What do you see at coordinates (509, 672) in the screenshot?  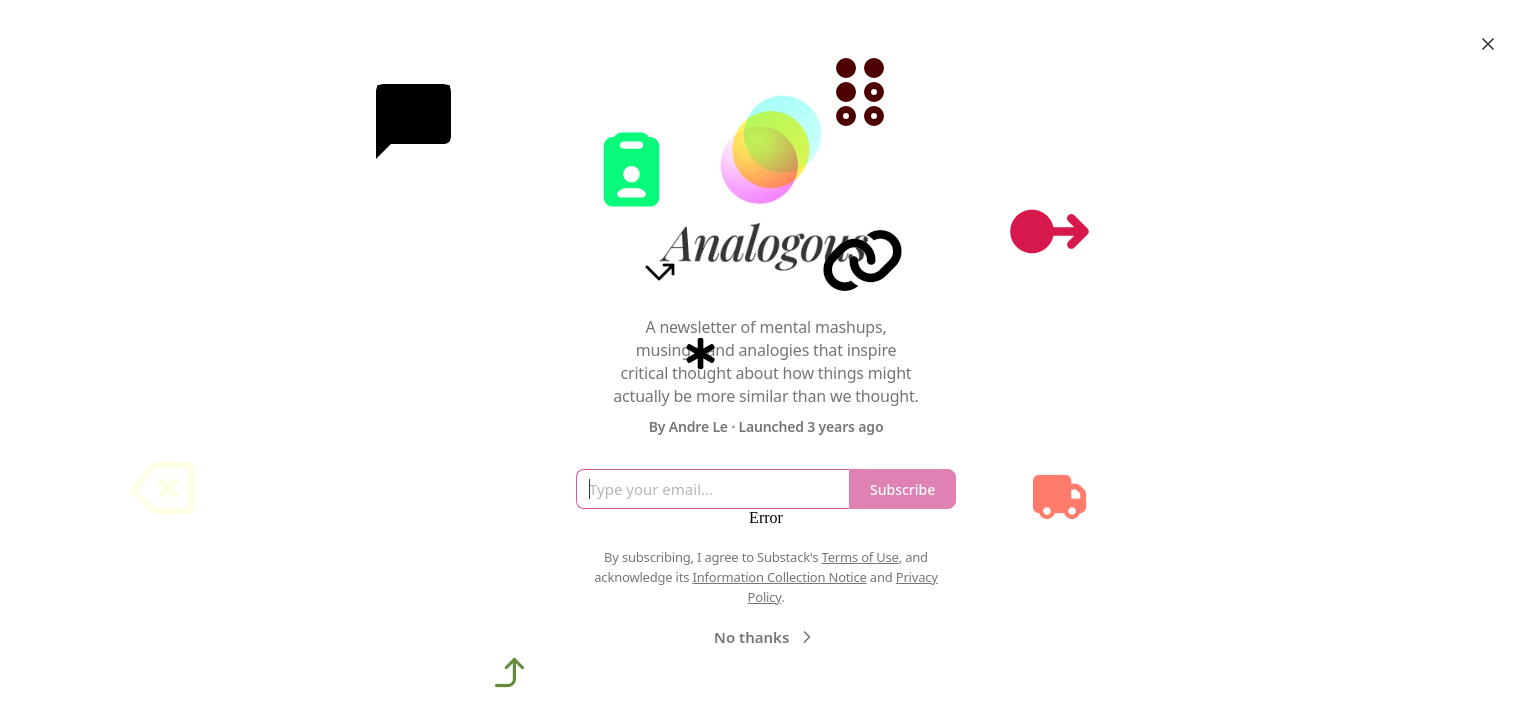 I see `navigate forward and up in a directory` at bounding box center [509, 672].